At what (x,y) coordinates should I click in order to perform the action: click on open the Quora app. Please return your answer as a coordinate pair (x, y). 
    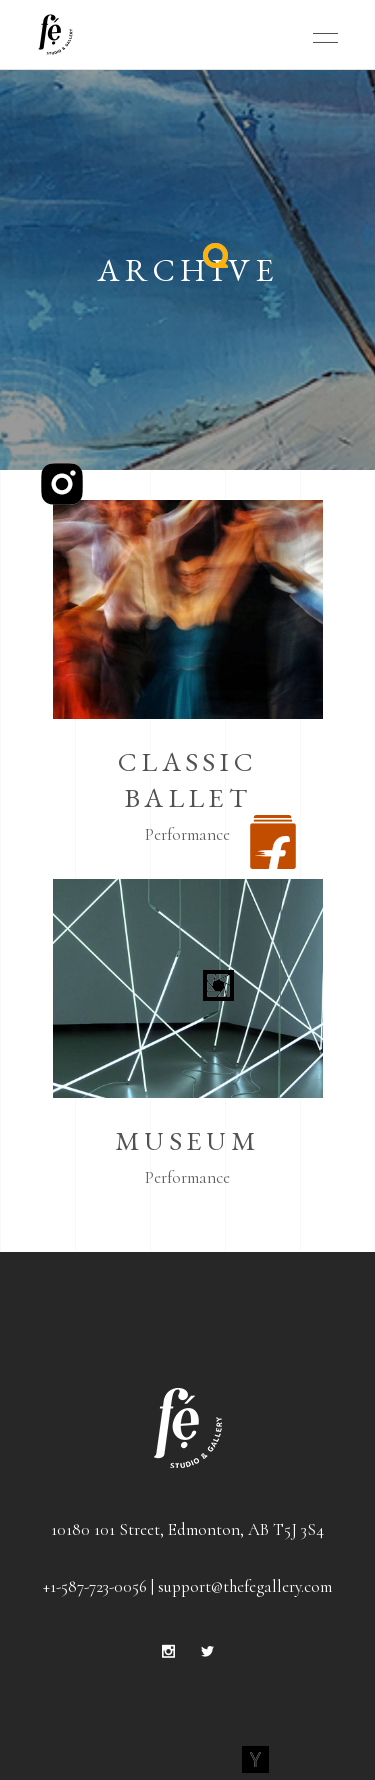
    Looking at the image, I should click on (215, 255).